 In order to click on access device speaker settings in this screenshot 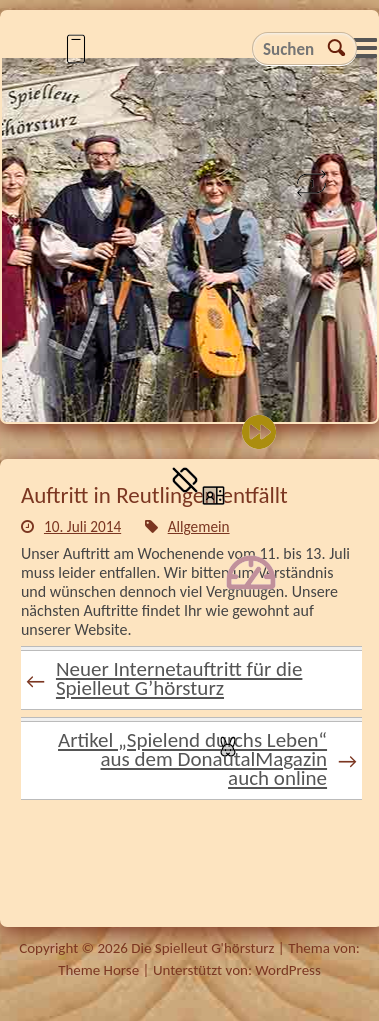, I will do `click(76, 49)`.